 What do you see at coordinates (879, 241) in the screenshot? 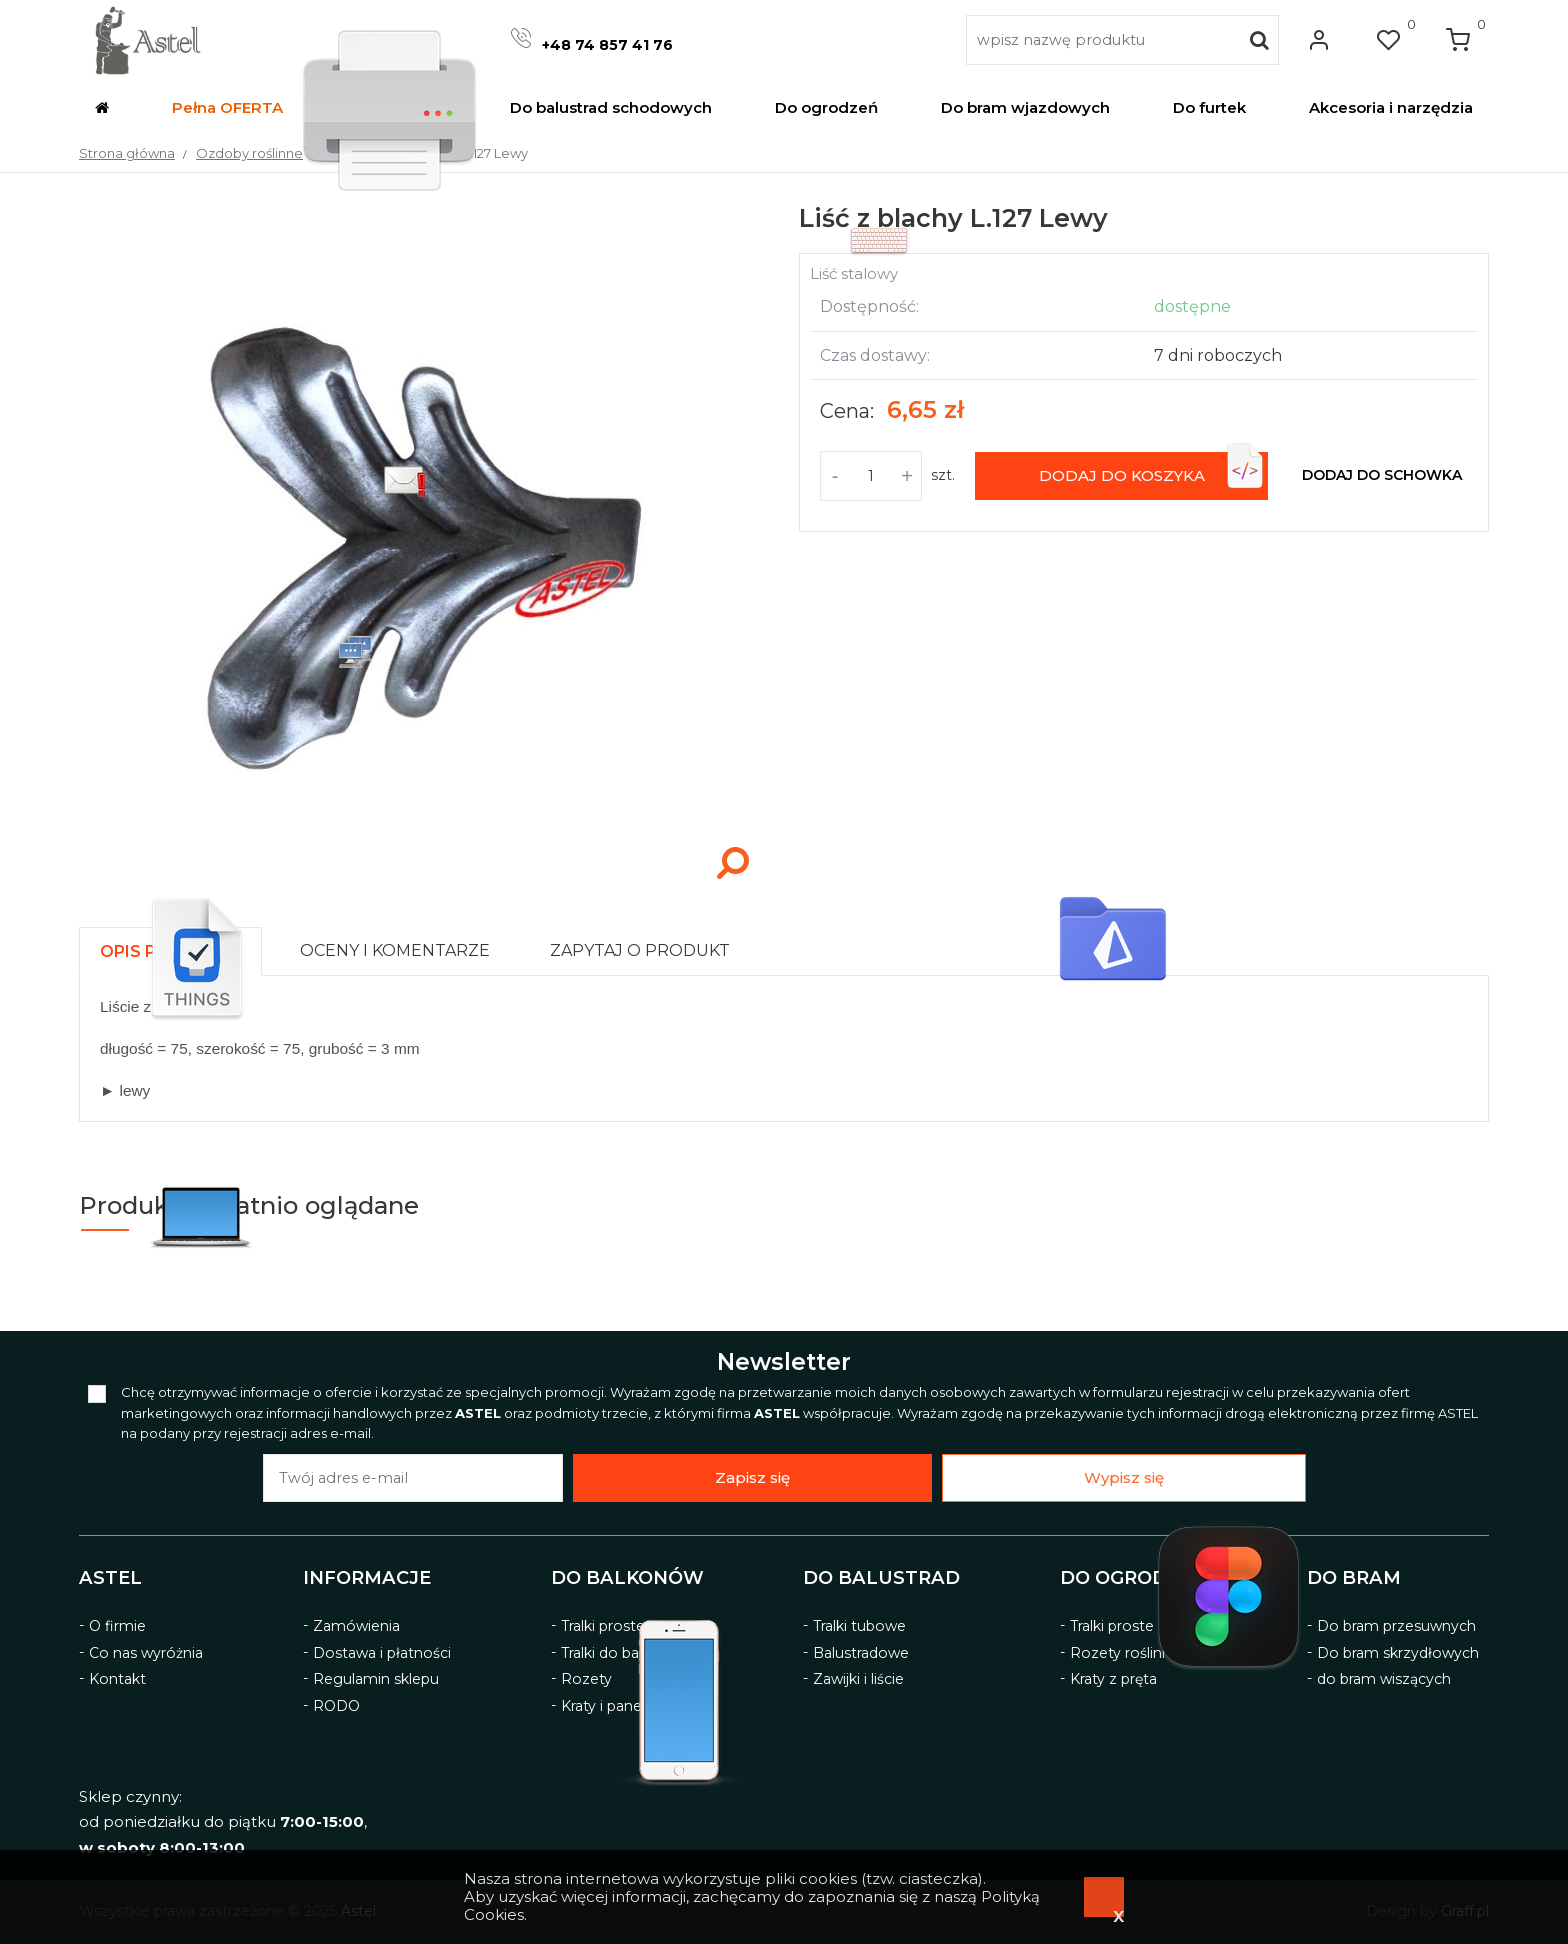
I see `bluetooth keyboard connected` at bounding box center [879, 241].